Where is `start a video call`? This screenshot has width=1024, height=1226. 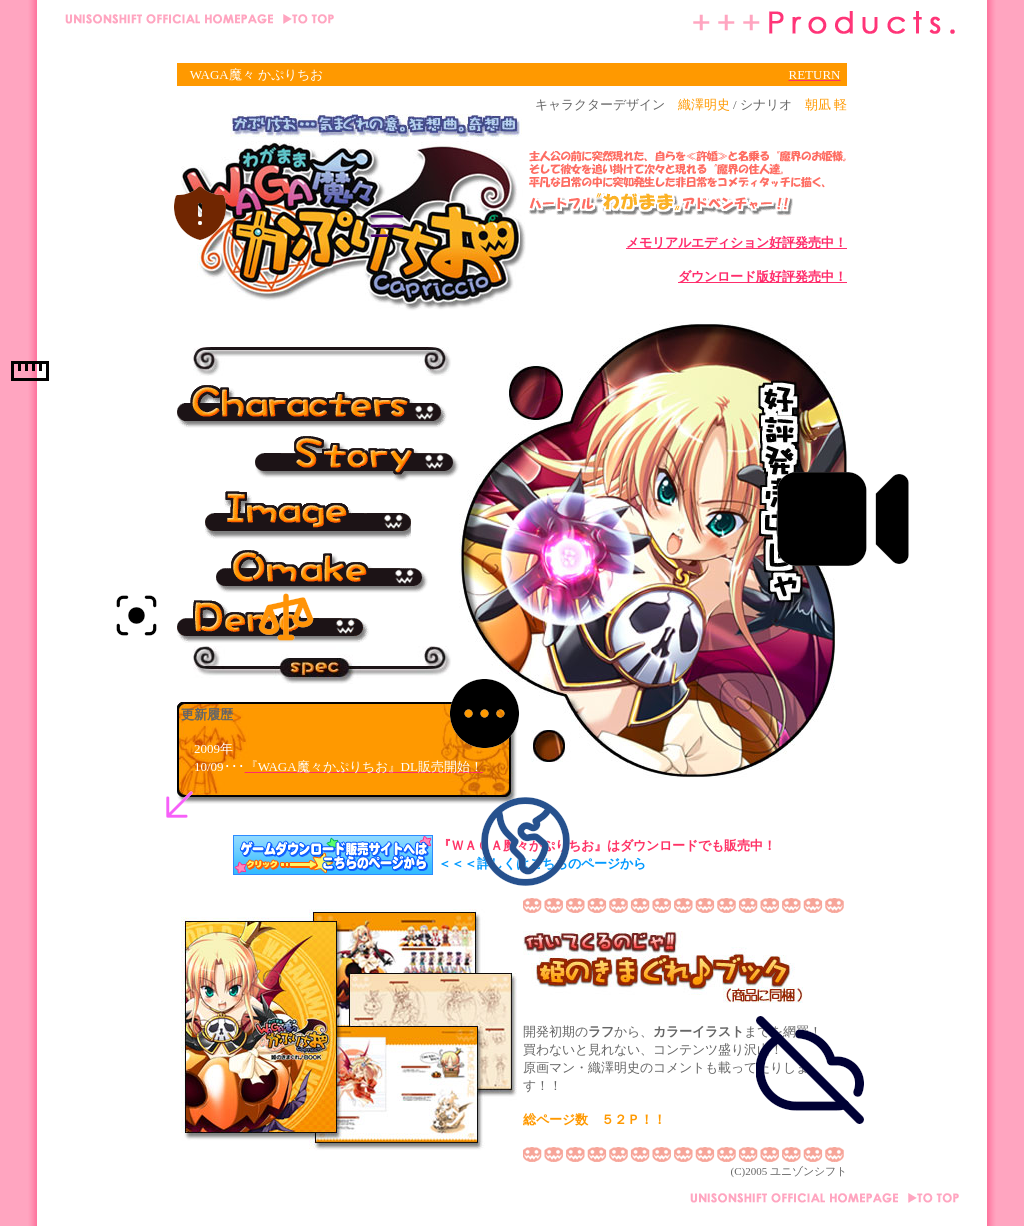 start a video call is located at coordinates (843, 519).